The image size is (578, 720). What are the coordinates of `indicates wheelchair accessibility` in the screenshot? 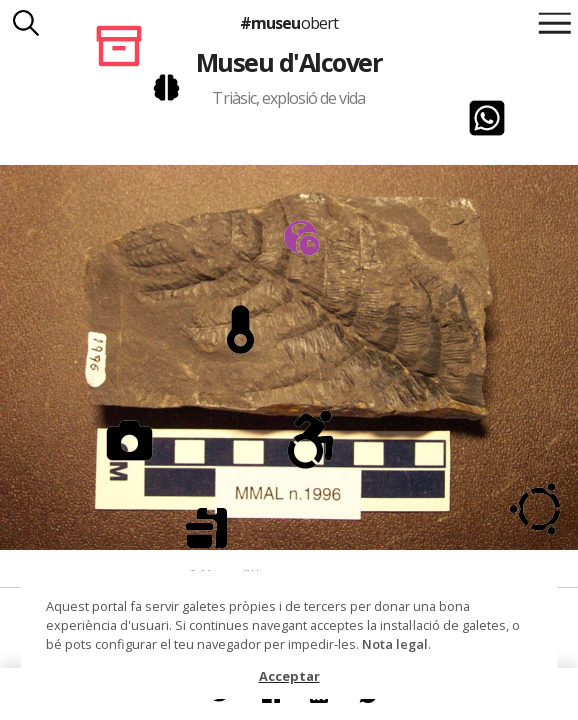 It's located at (310, 439).